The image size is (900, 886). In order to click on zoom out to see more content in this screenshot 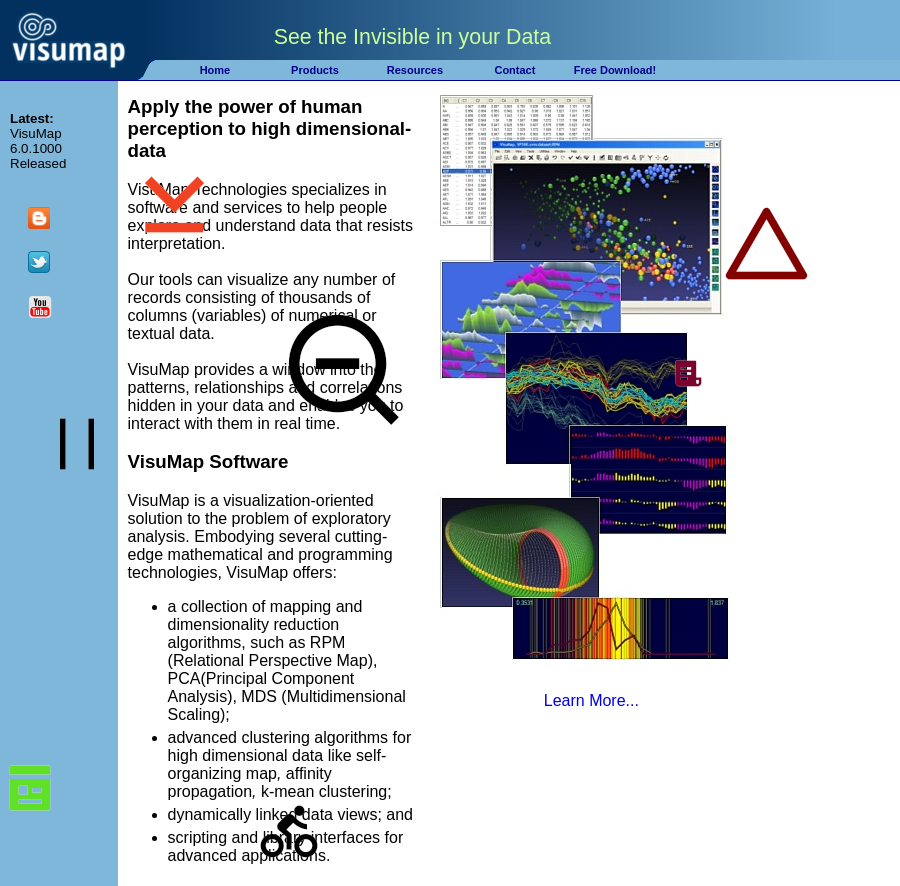, I will do `click(343, 369)`.